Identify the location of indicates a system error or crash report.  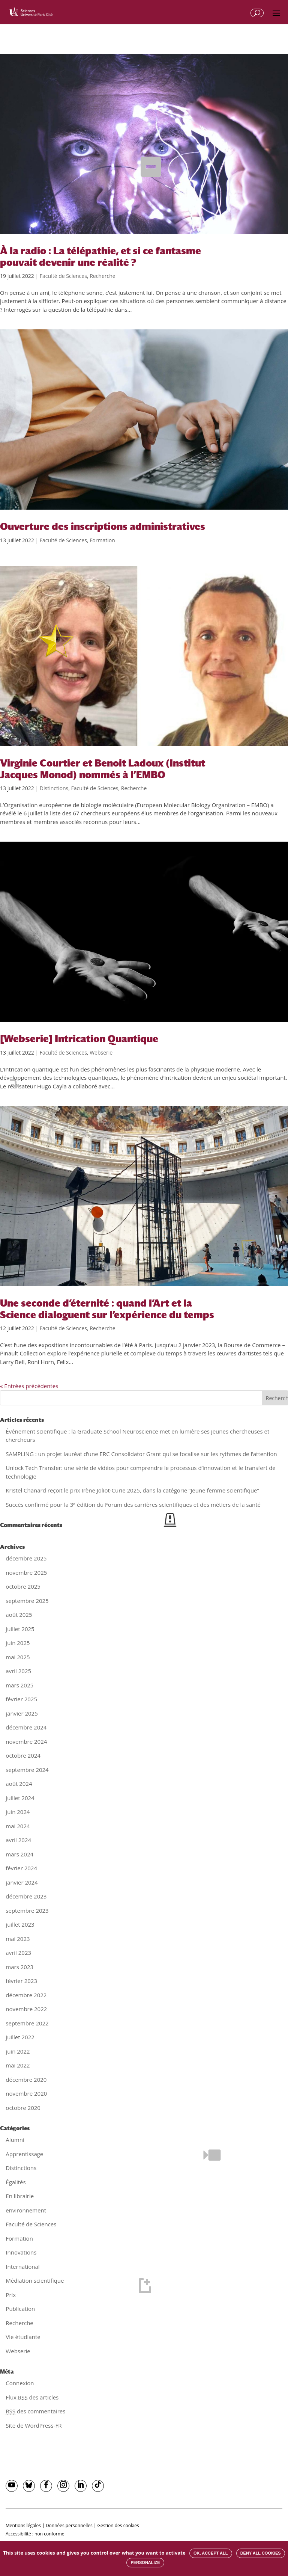
(170, 1519).